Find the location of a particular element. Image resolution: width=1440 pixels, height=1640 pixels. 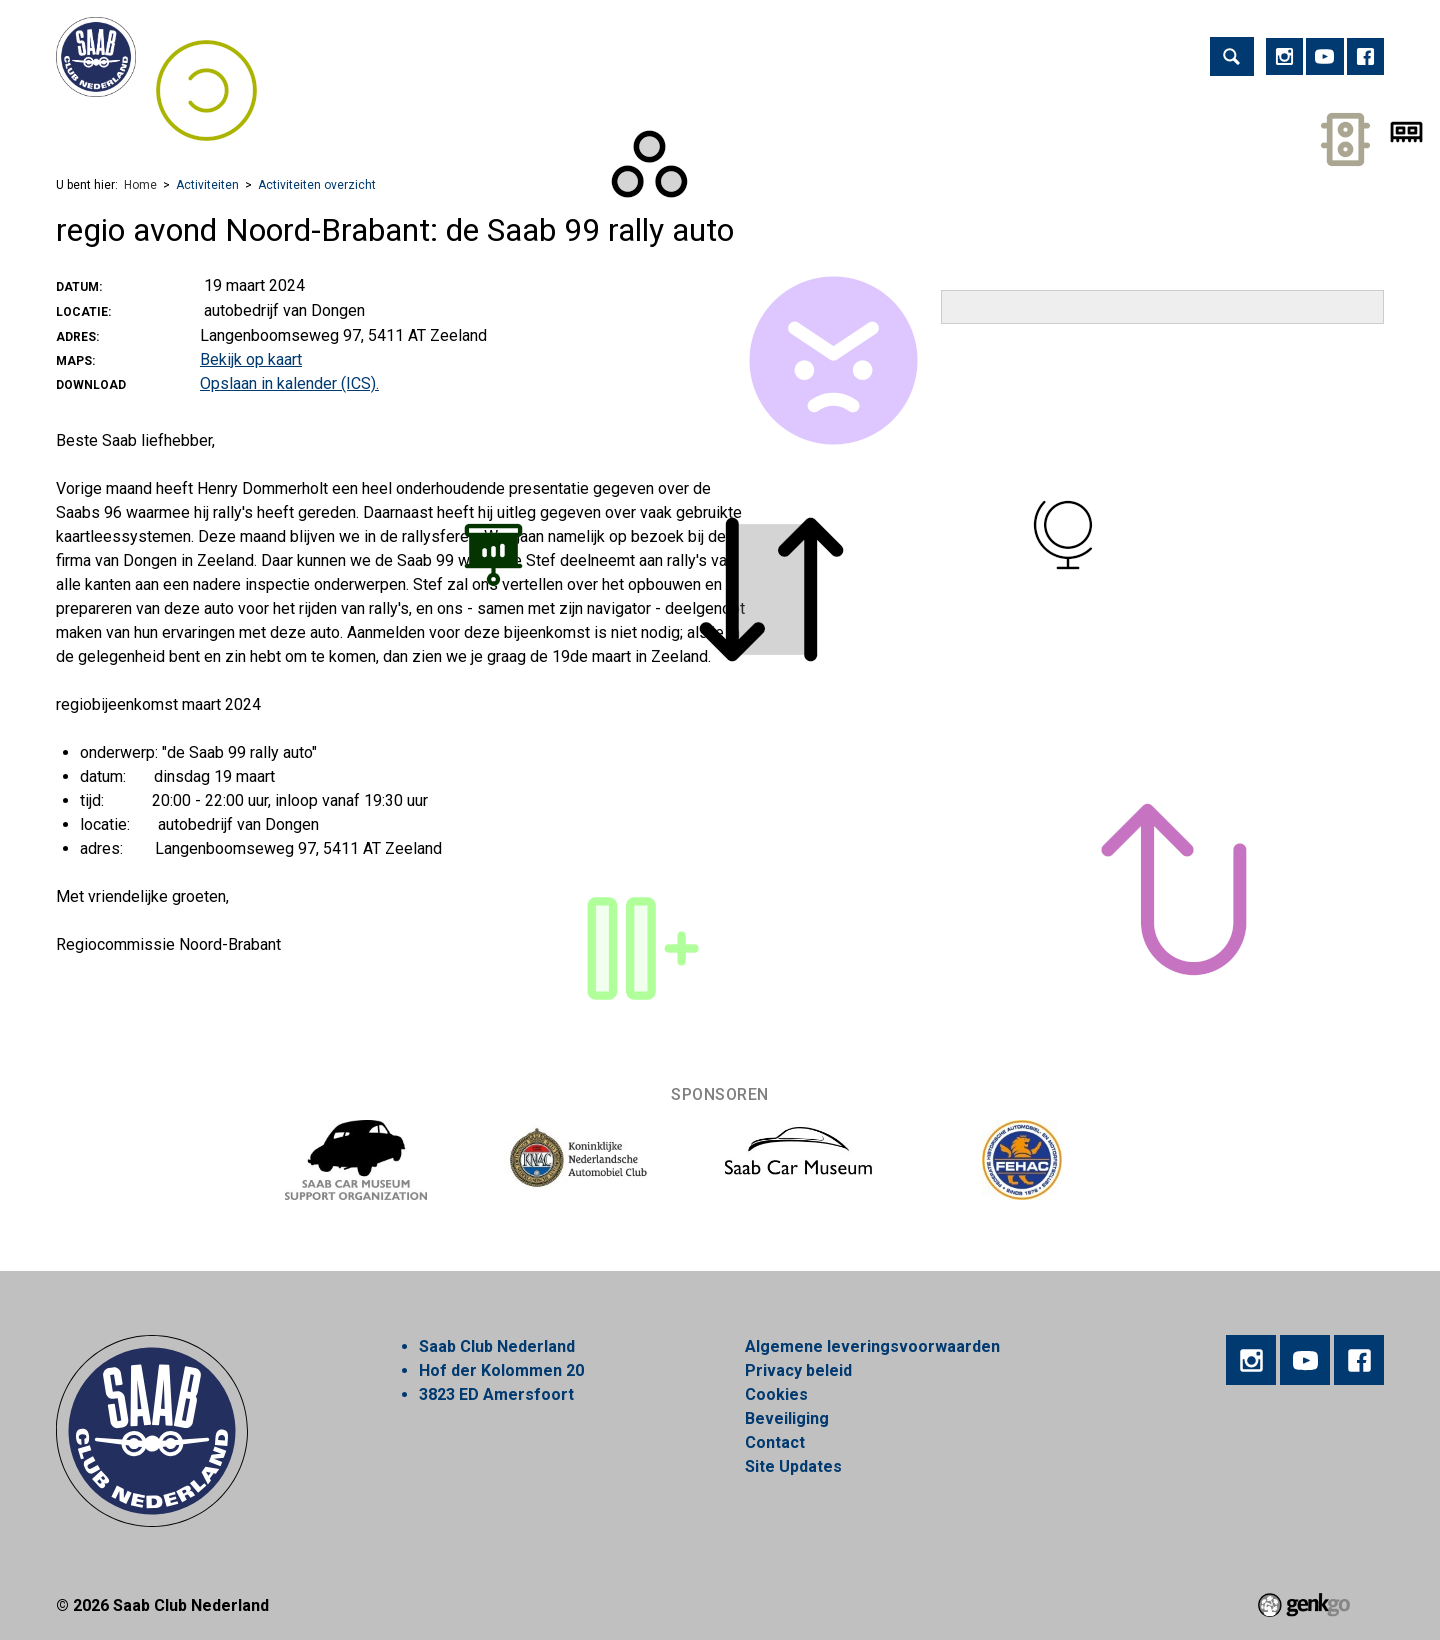

view device memory or RAM usage is located at coordinates (1406, 131).